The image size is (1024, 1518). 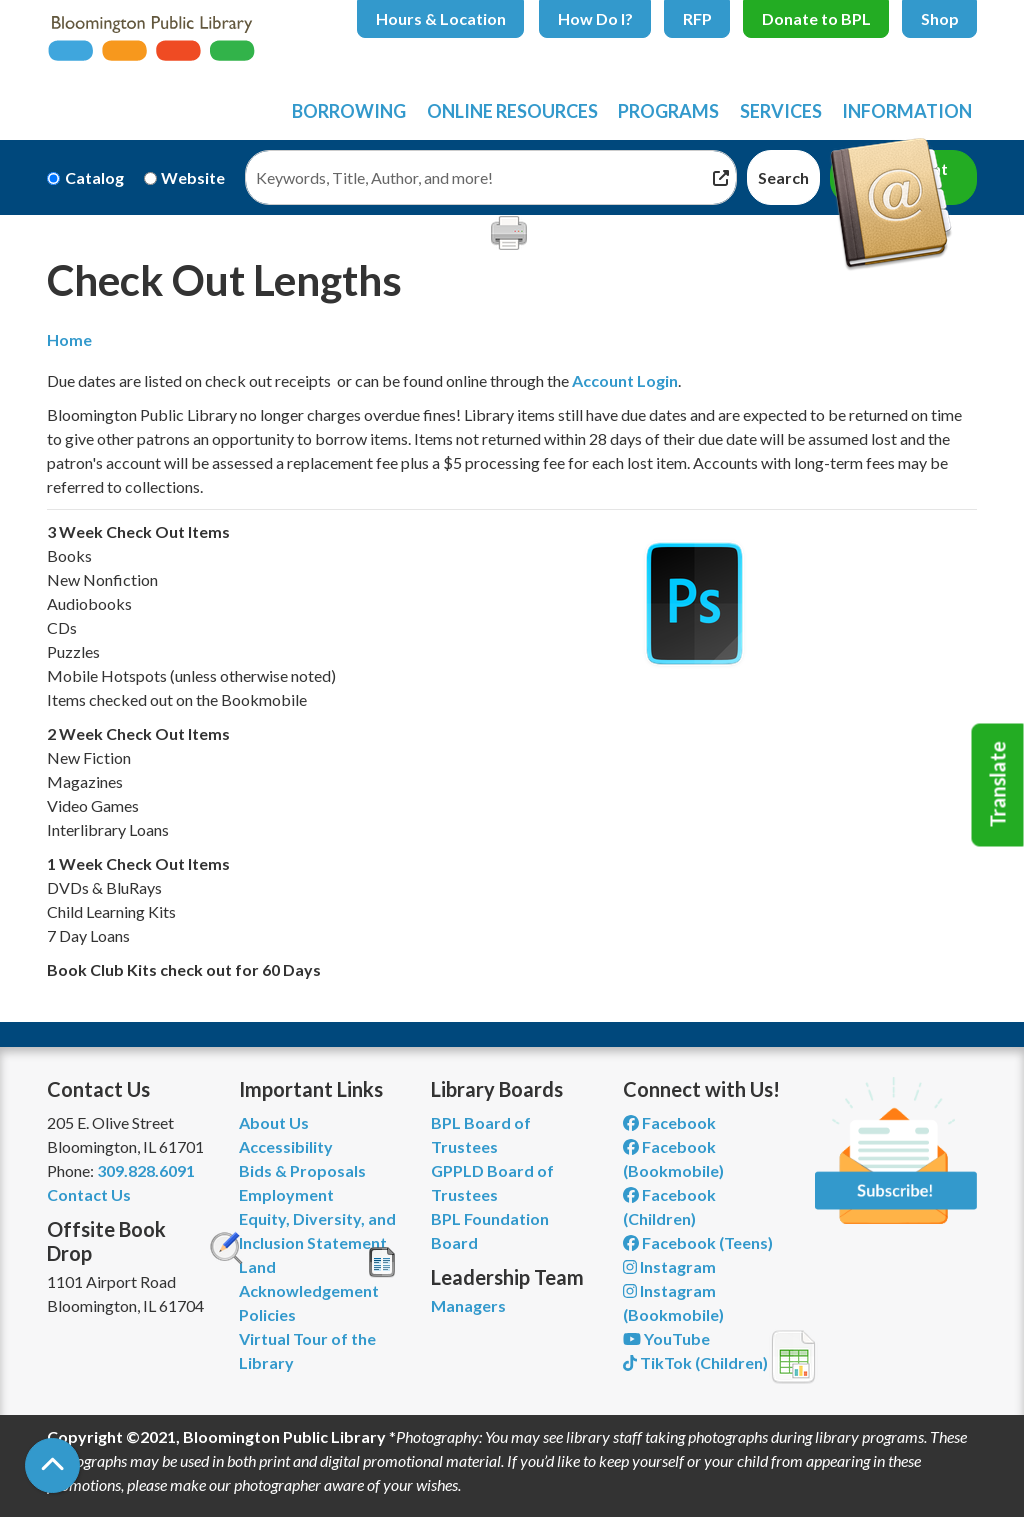 I want to click on libreoffice master document file type, so click(x=382, y=1262).